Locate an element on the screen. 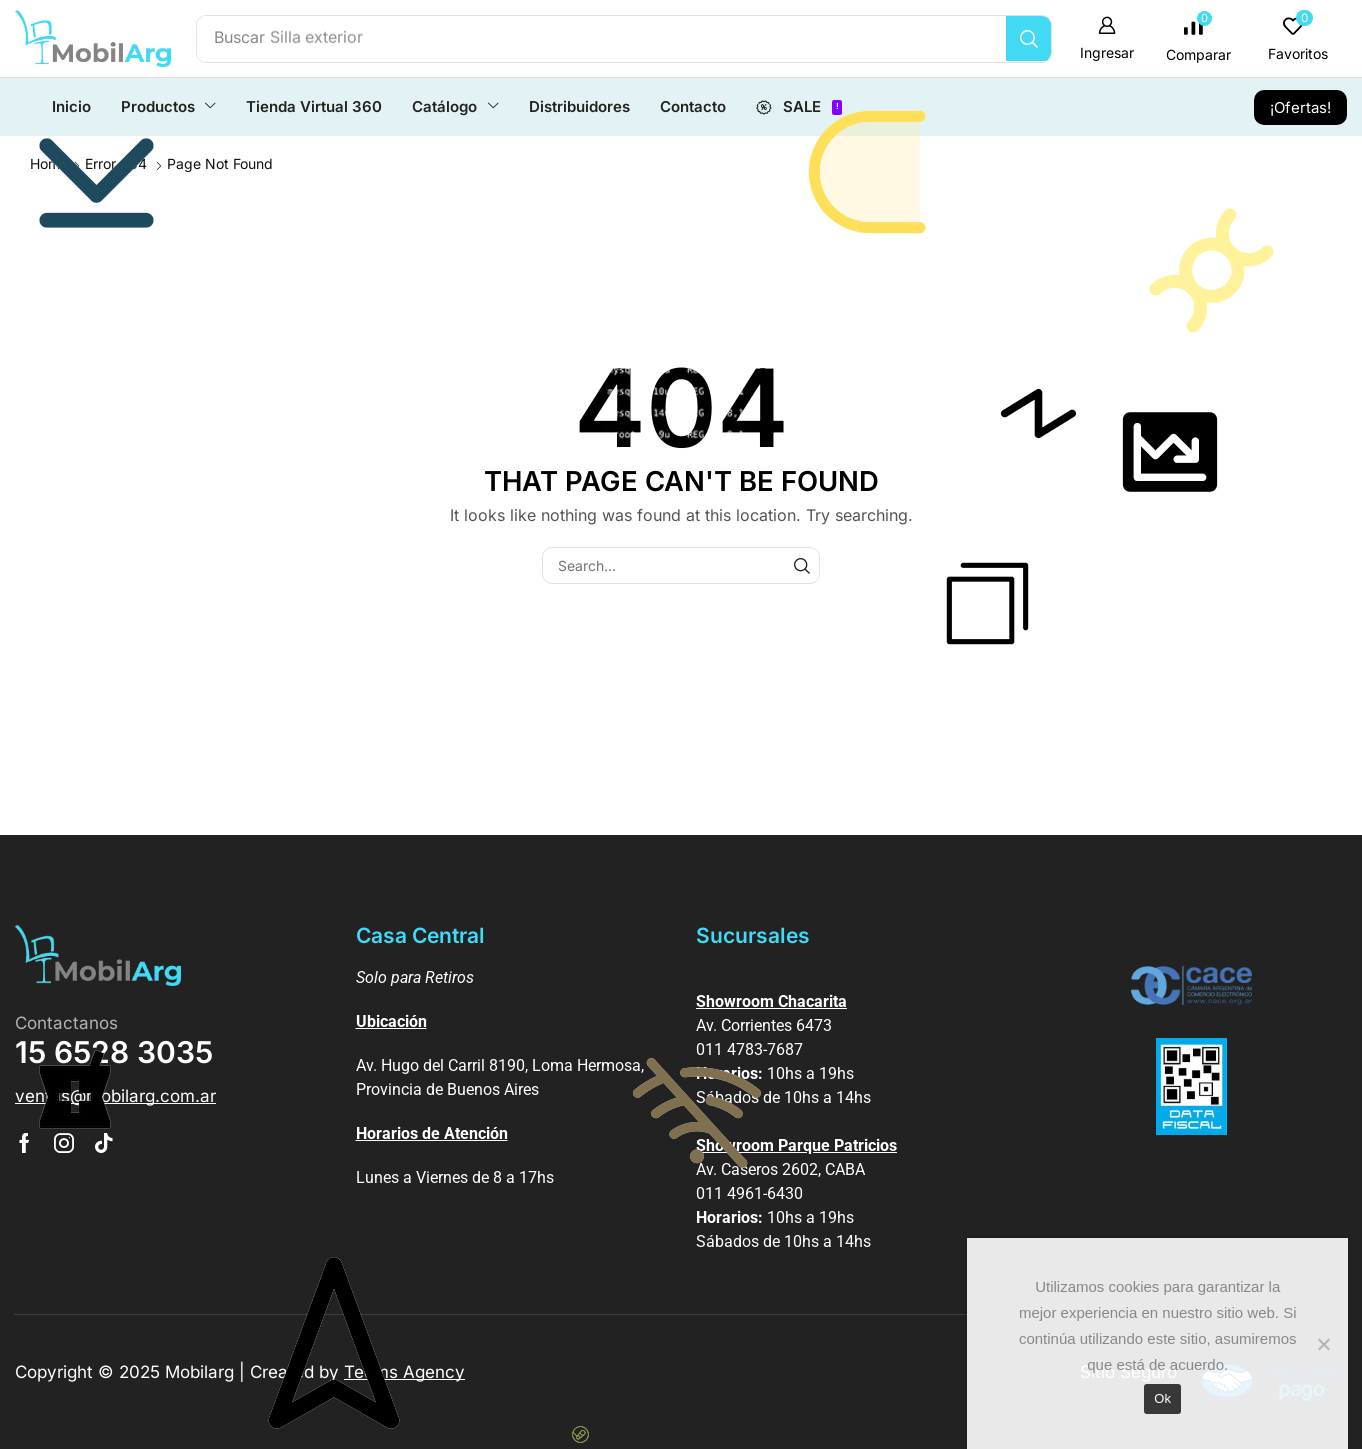 The height and width of the screenshot is (1449, 1362). open steam gaming platform is located at coordinates (580, 1434).